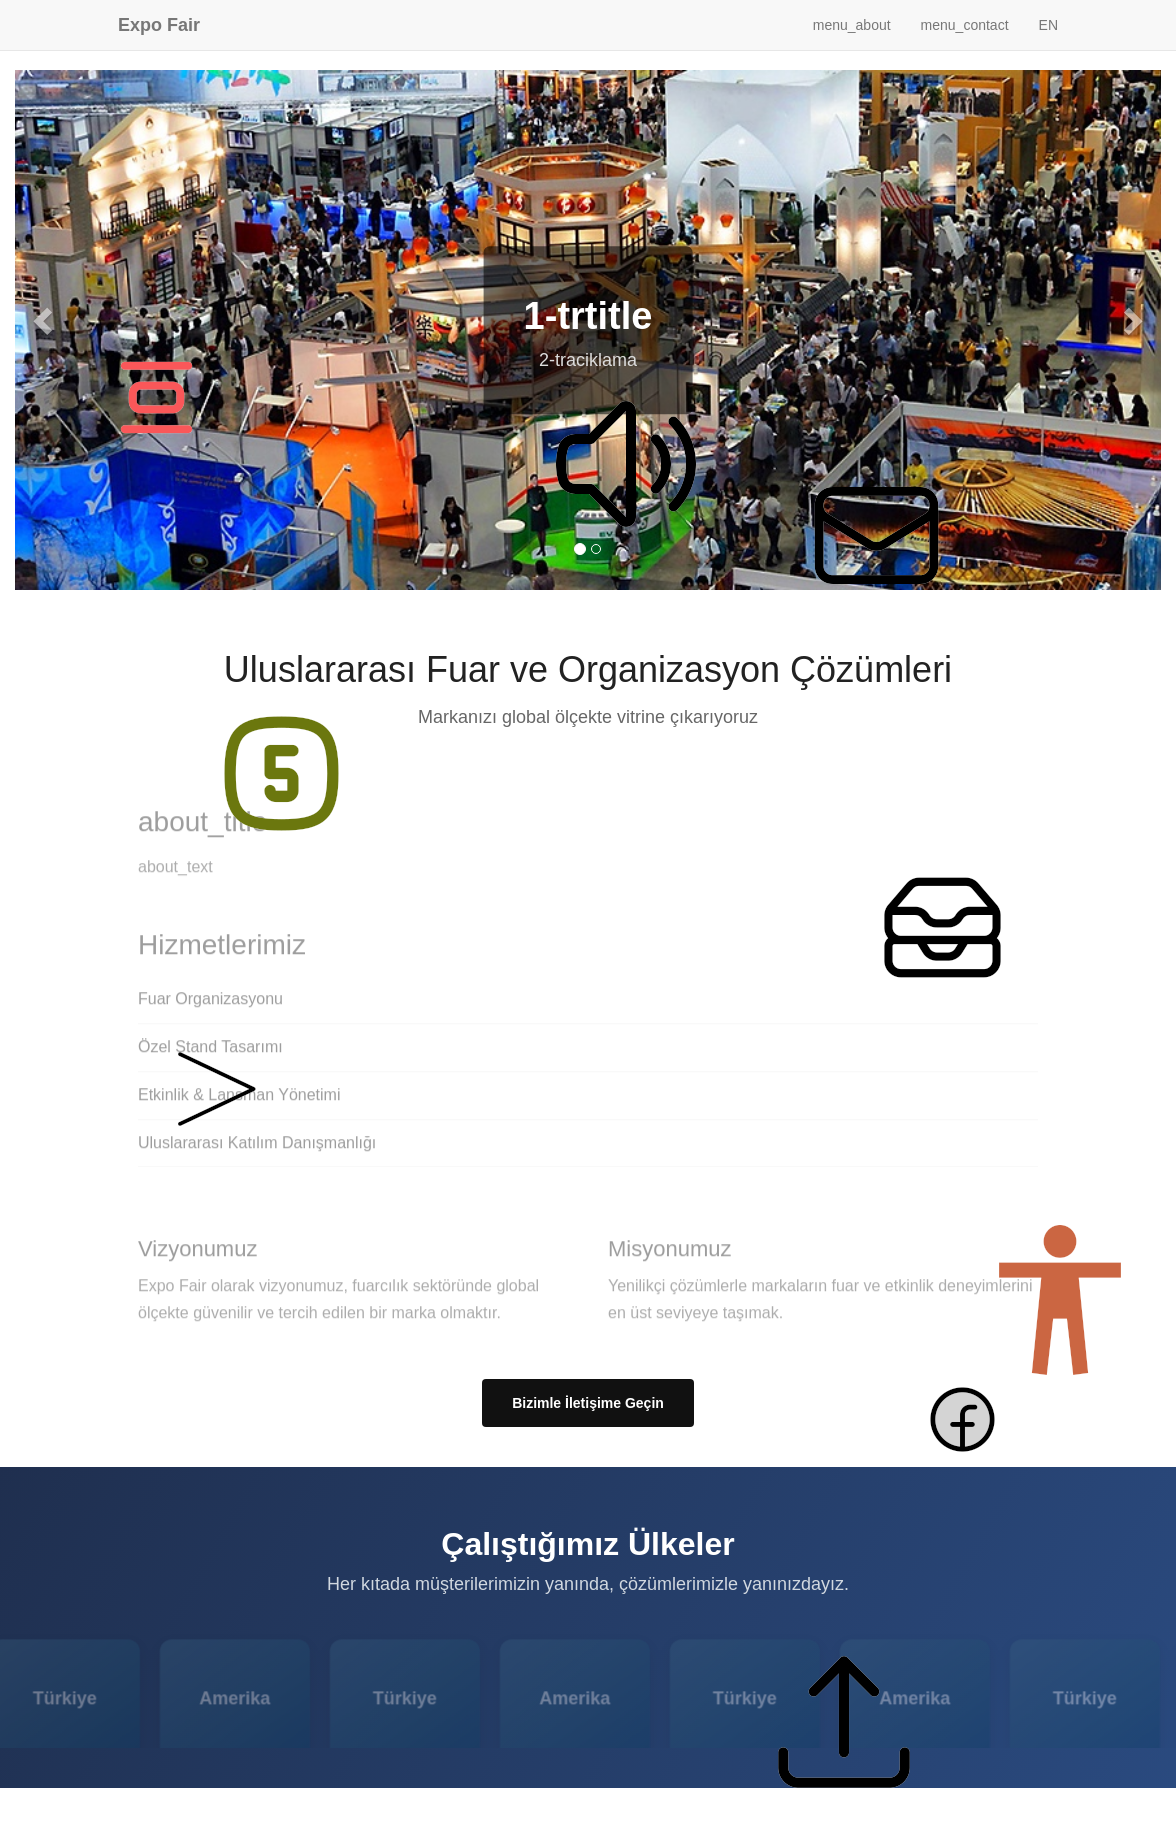 This screenshot has height=1848, width=1176. I want to click on adjust volume or sound settings, so click(626, 464).